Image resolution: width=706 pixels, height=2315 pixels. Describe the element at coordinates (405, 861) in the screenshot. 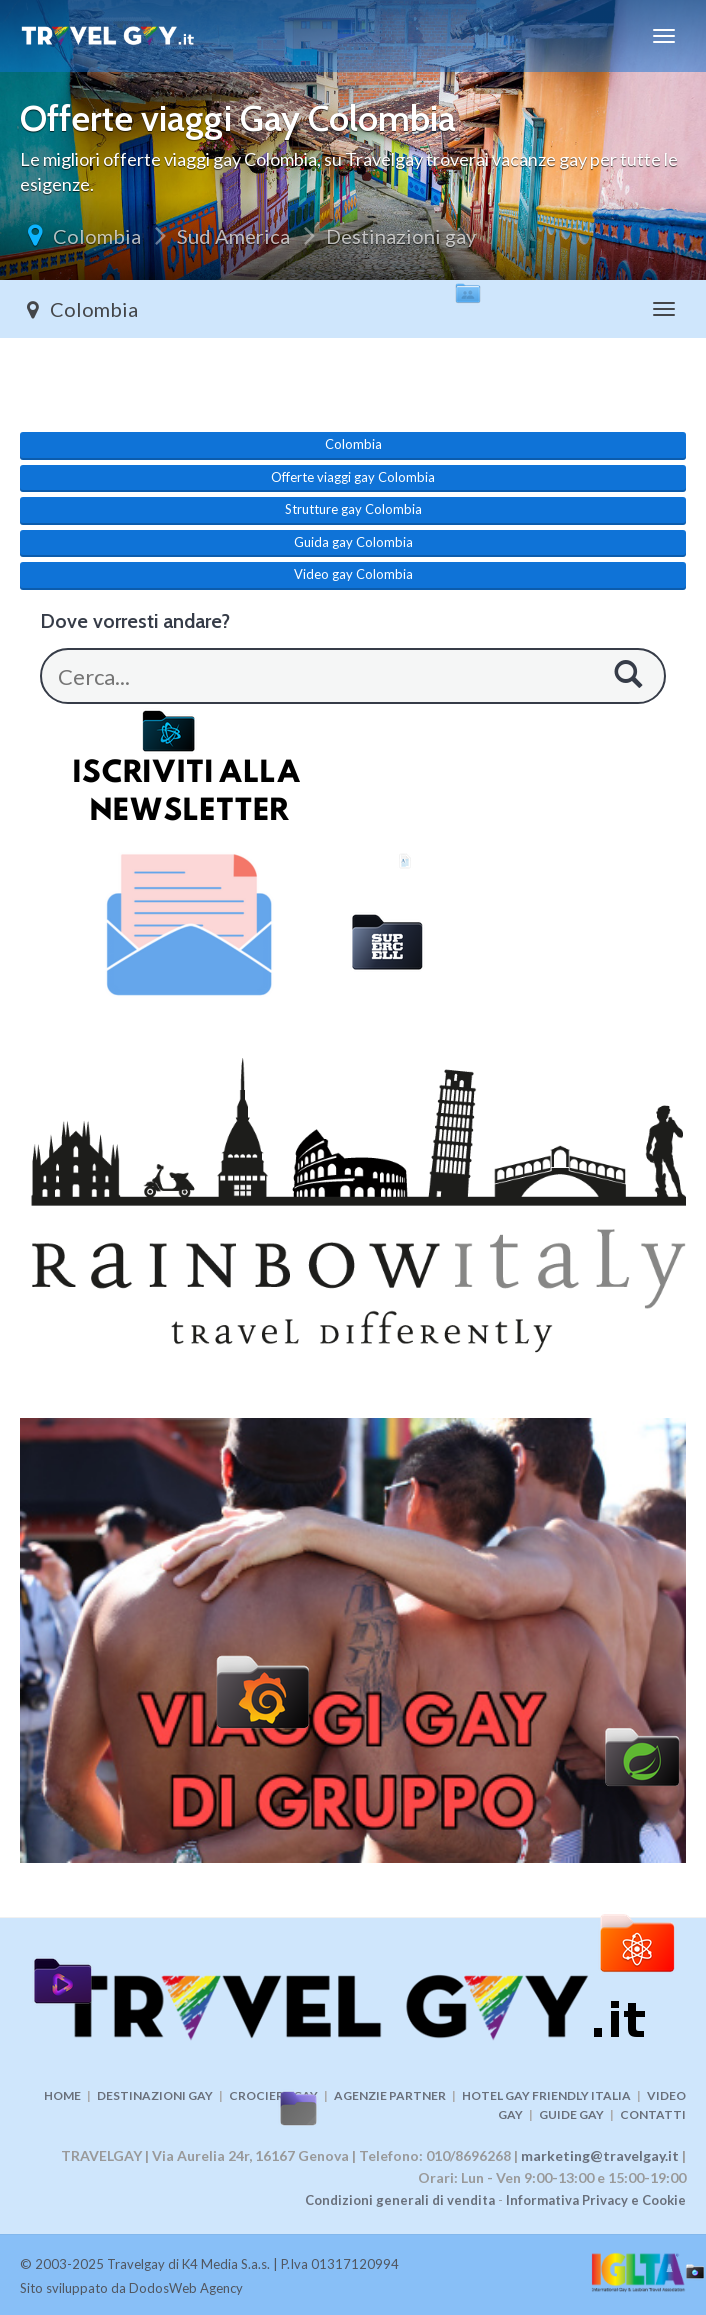

I see `open a word processing document` at that location.